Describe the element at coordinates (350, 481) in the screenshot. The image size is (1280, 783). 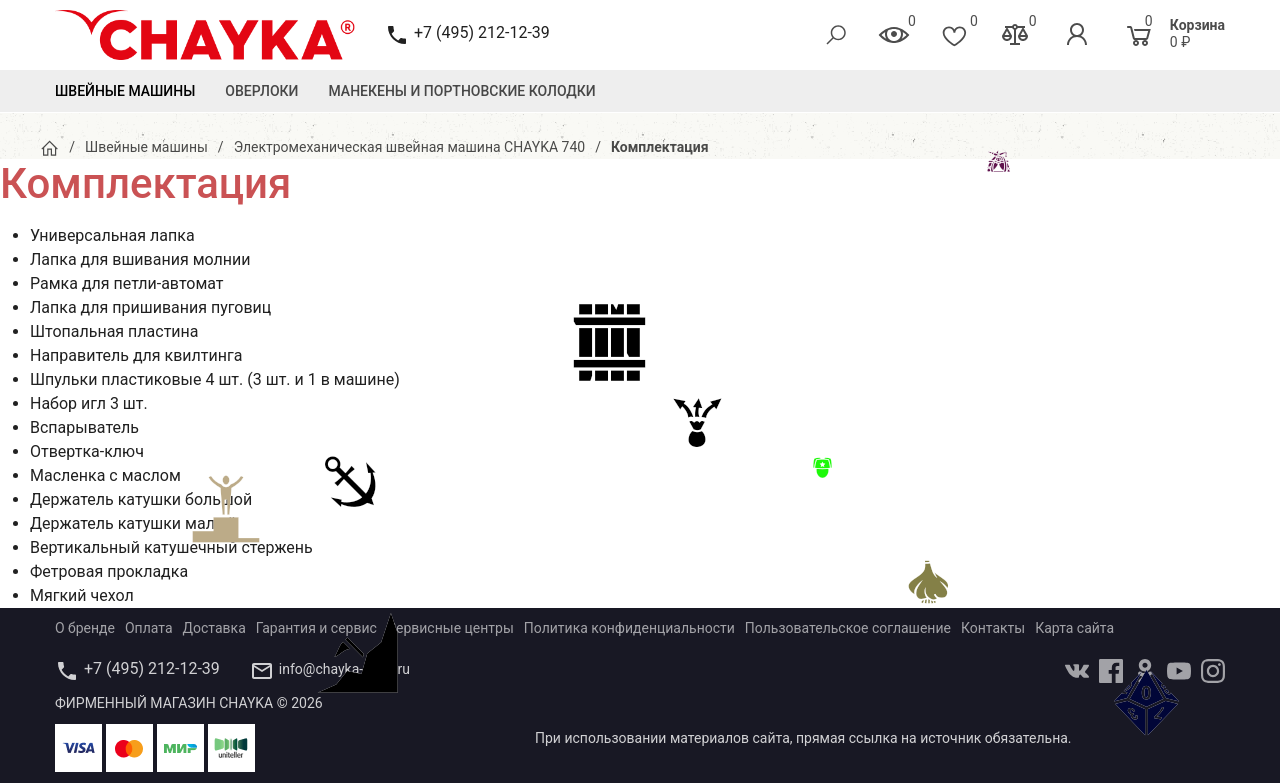
I see `navigate to maritime or nautical settings` at that location.